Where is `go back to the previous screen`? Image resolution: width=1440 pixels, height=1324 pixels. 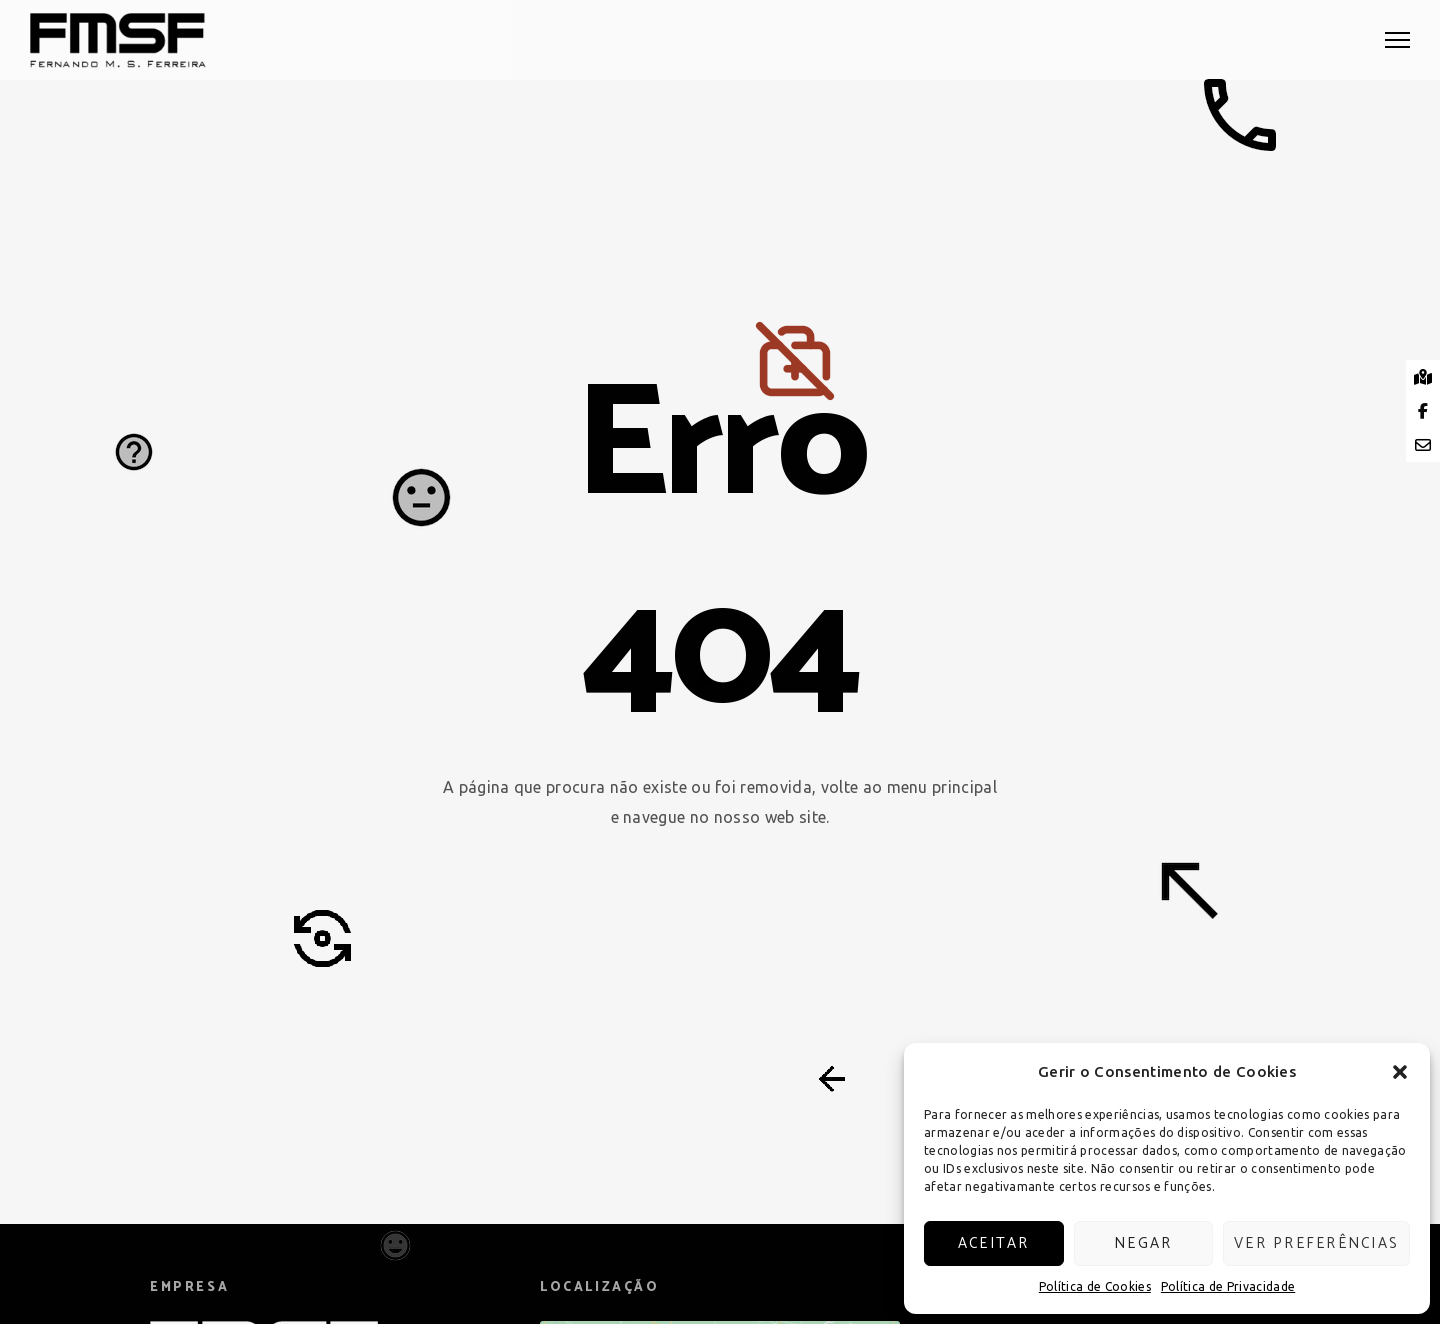
go back to the previous screen is located at coordinates (832, 1079).